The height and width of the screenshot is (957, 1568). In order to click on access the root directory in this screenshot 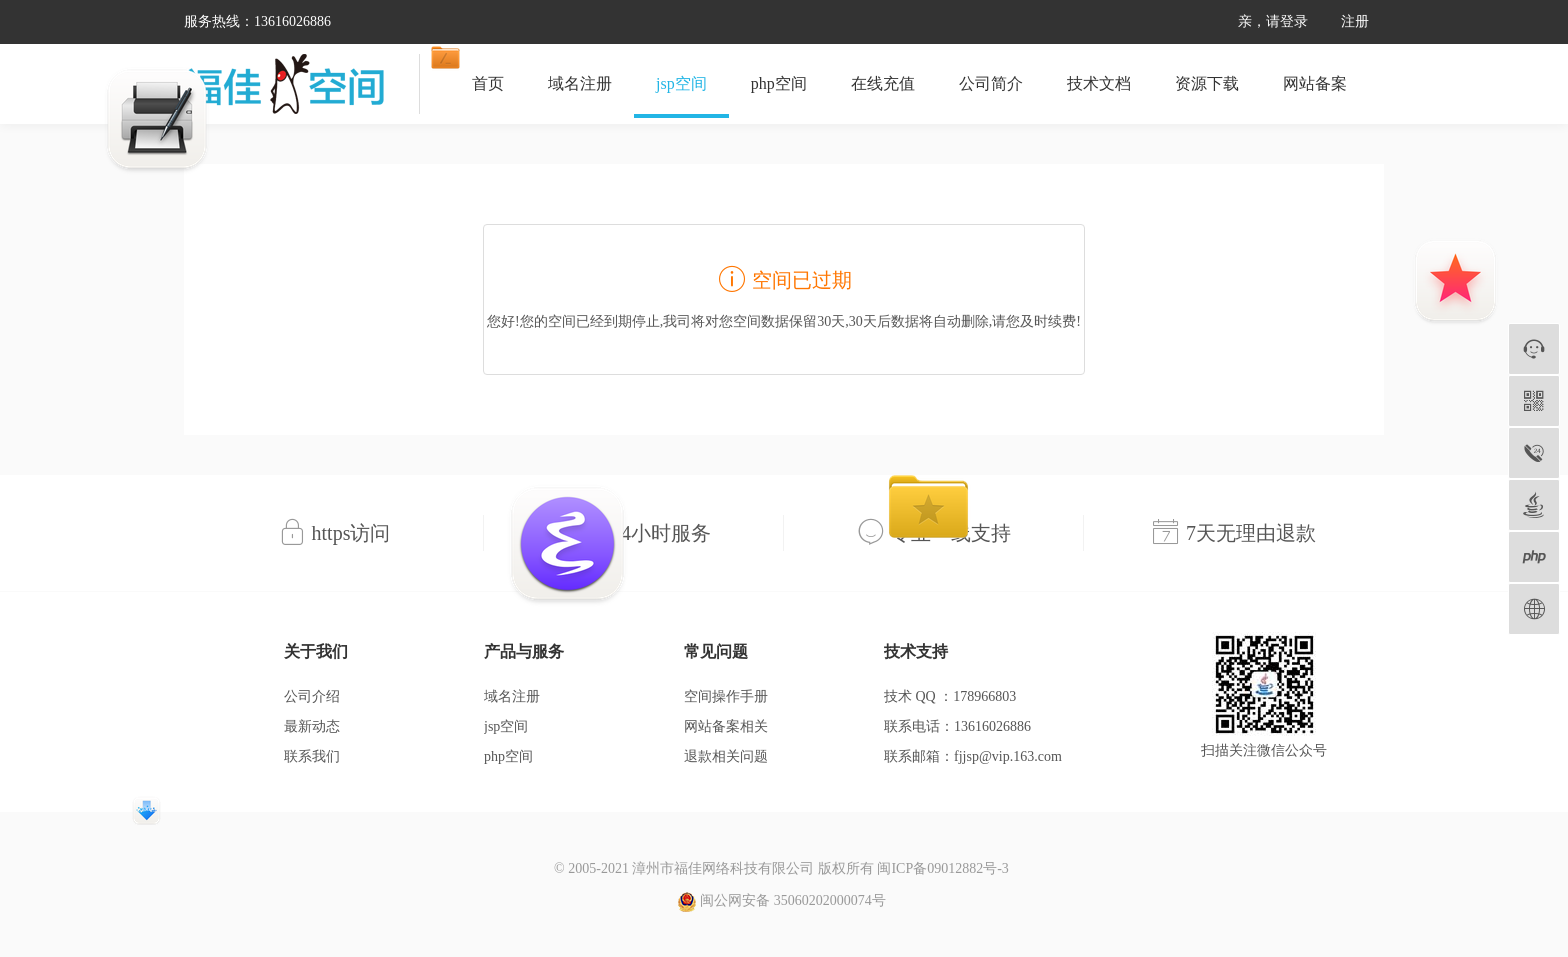, I will do `click(445, 57)`.